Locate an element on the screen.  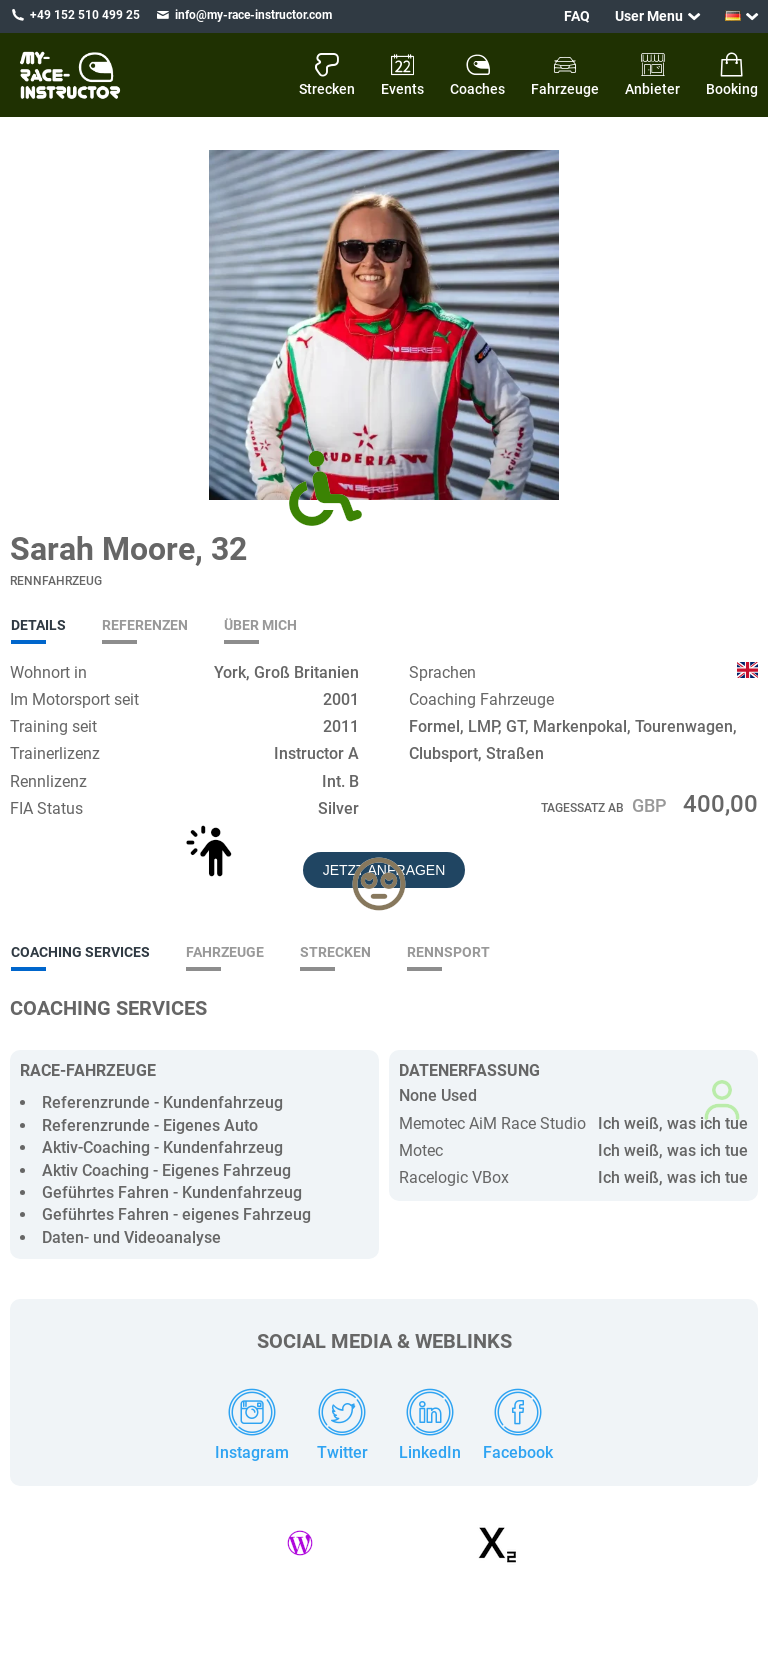
express annoyance or exasperation in a message is located at coordinates (379, 884).